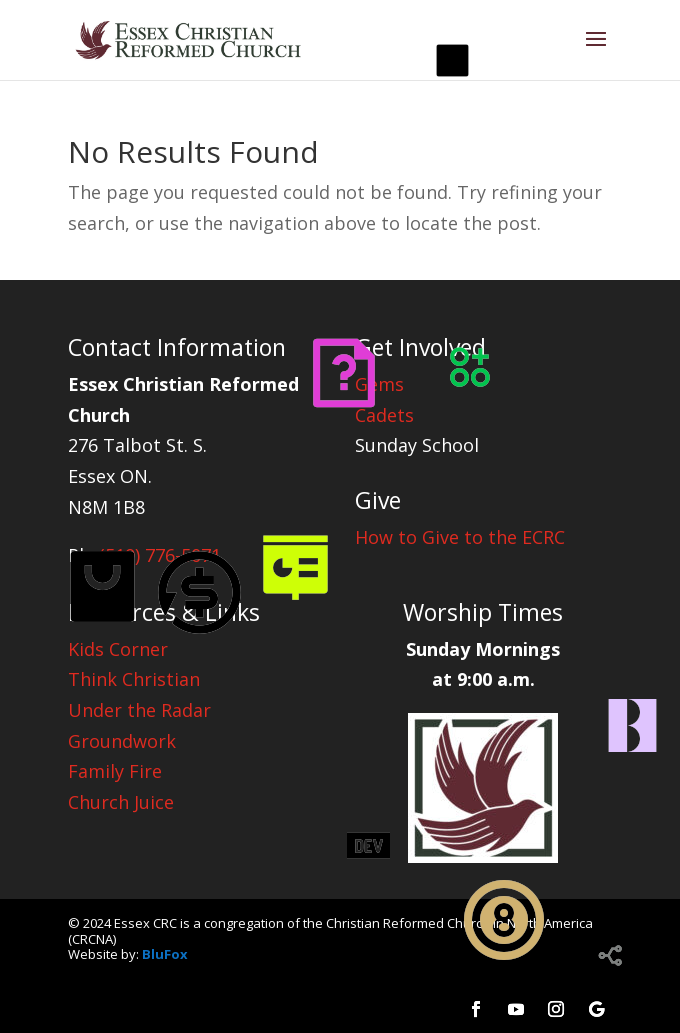  Describe the element at coordinates (470, 367) in the screenshot. I see `add a new app to your collection` at that location.